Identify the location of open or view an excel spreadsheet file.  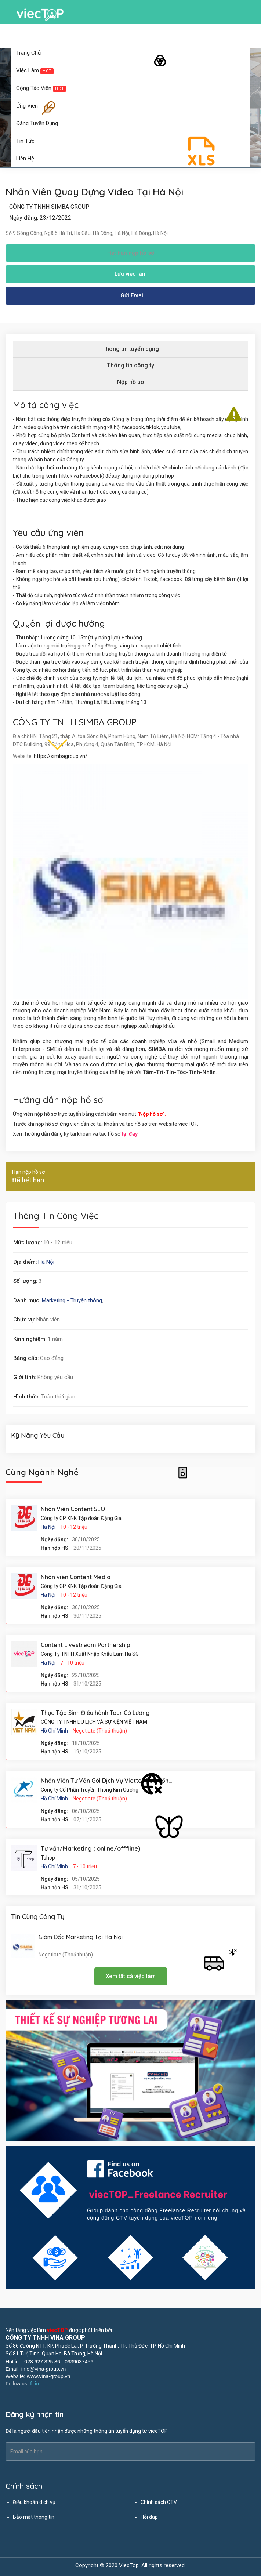
(201, 152).